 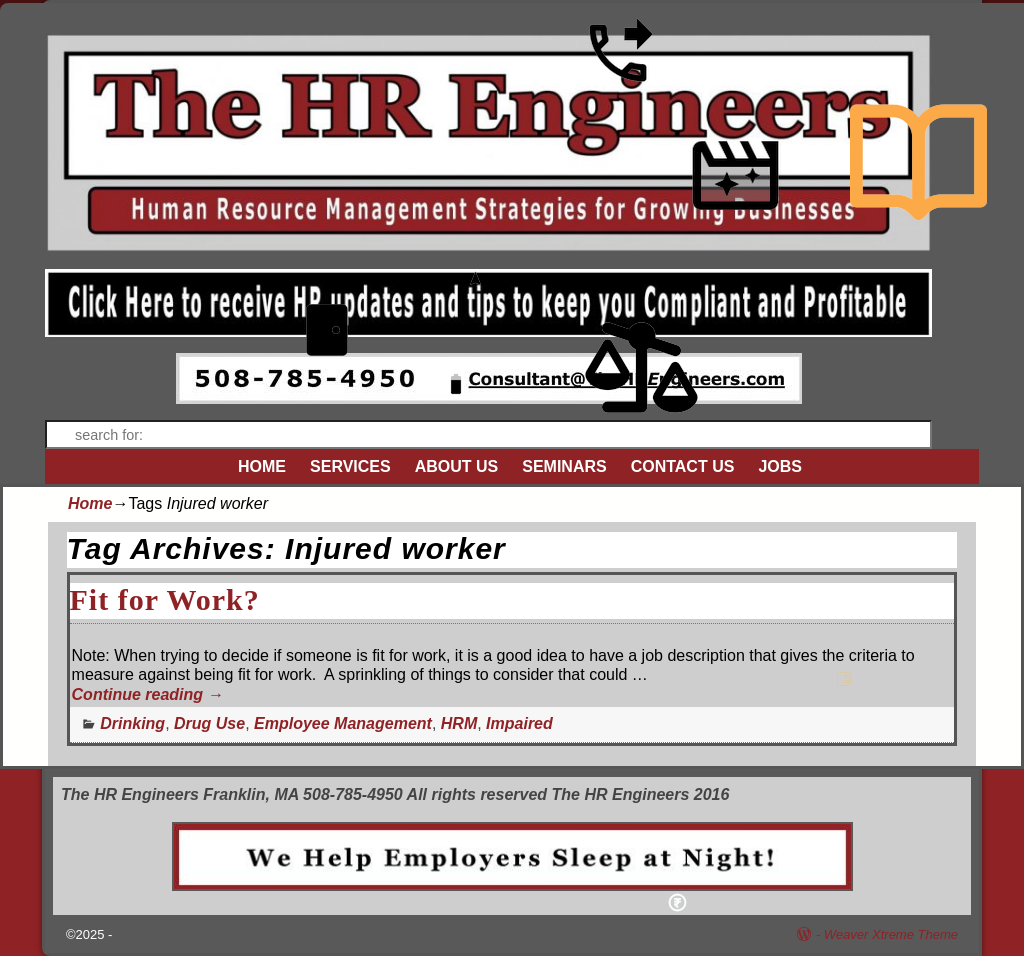 What do you see at coordinates (735, 175) in the screenshot?
I see `apply filters or effects to a video` at bounding box center [735, 175].